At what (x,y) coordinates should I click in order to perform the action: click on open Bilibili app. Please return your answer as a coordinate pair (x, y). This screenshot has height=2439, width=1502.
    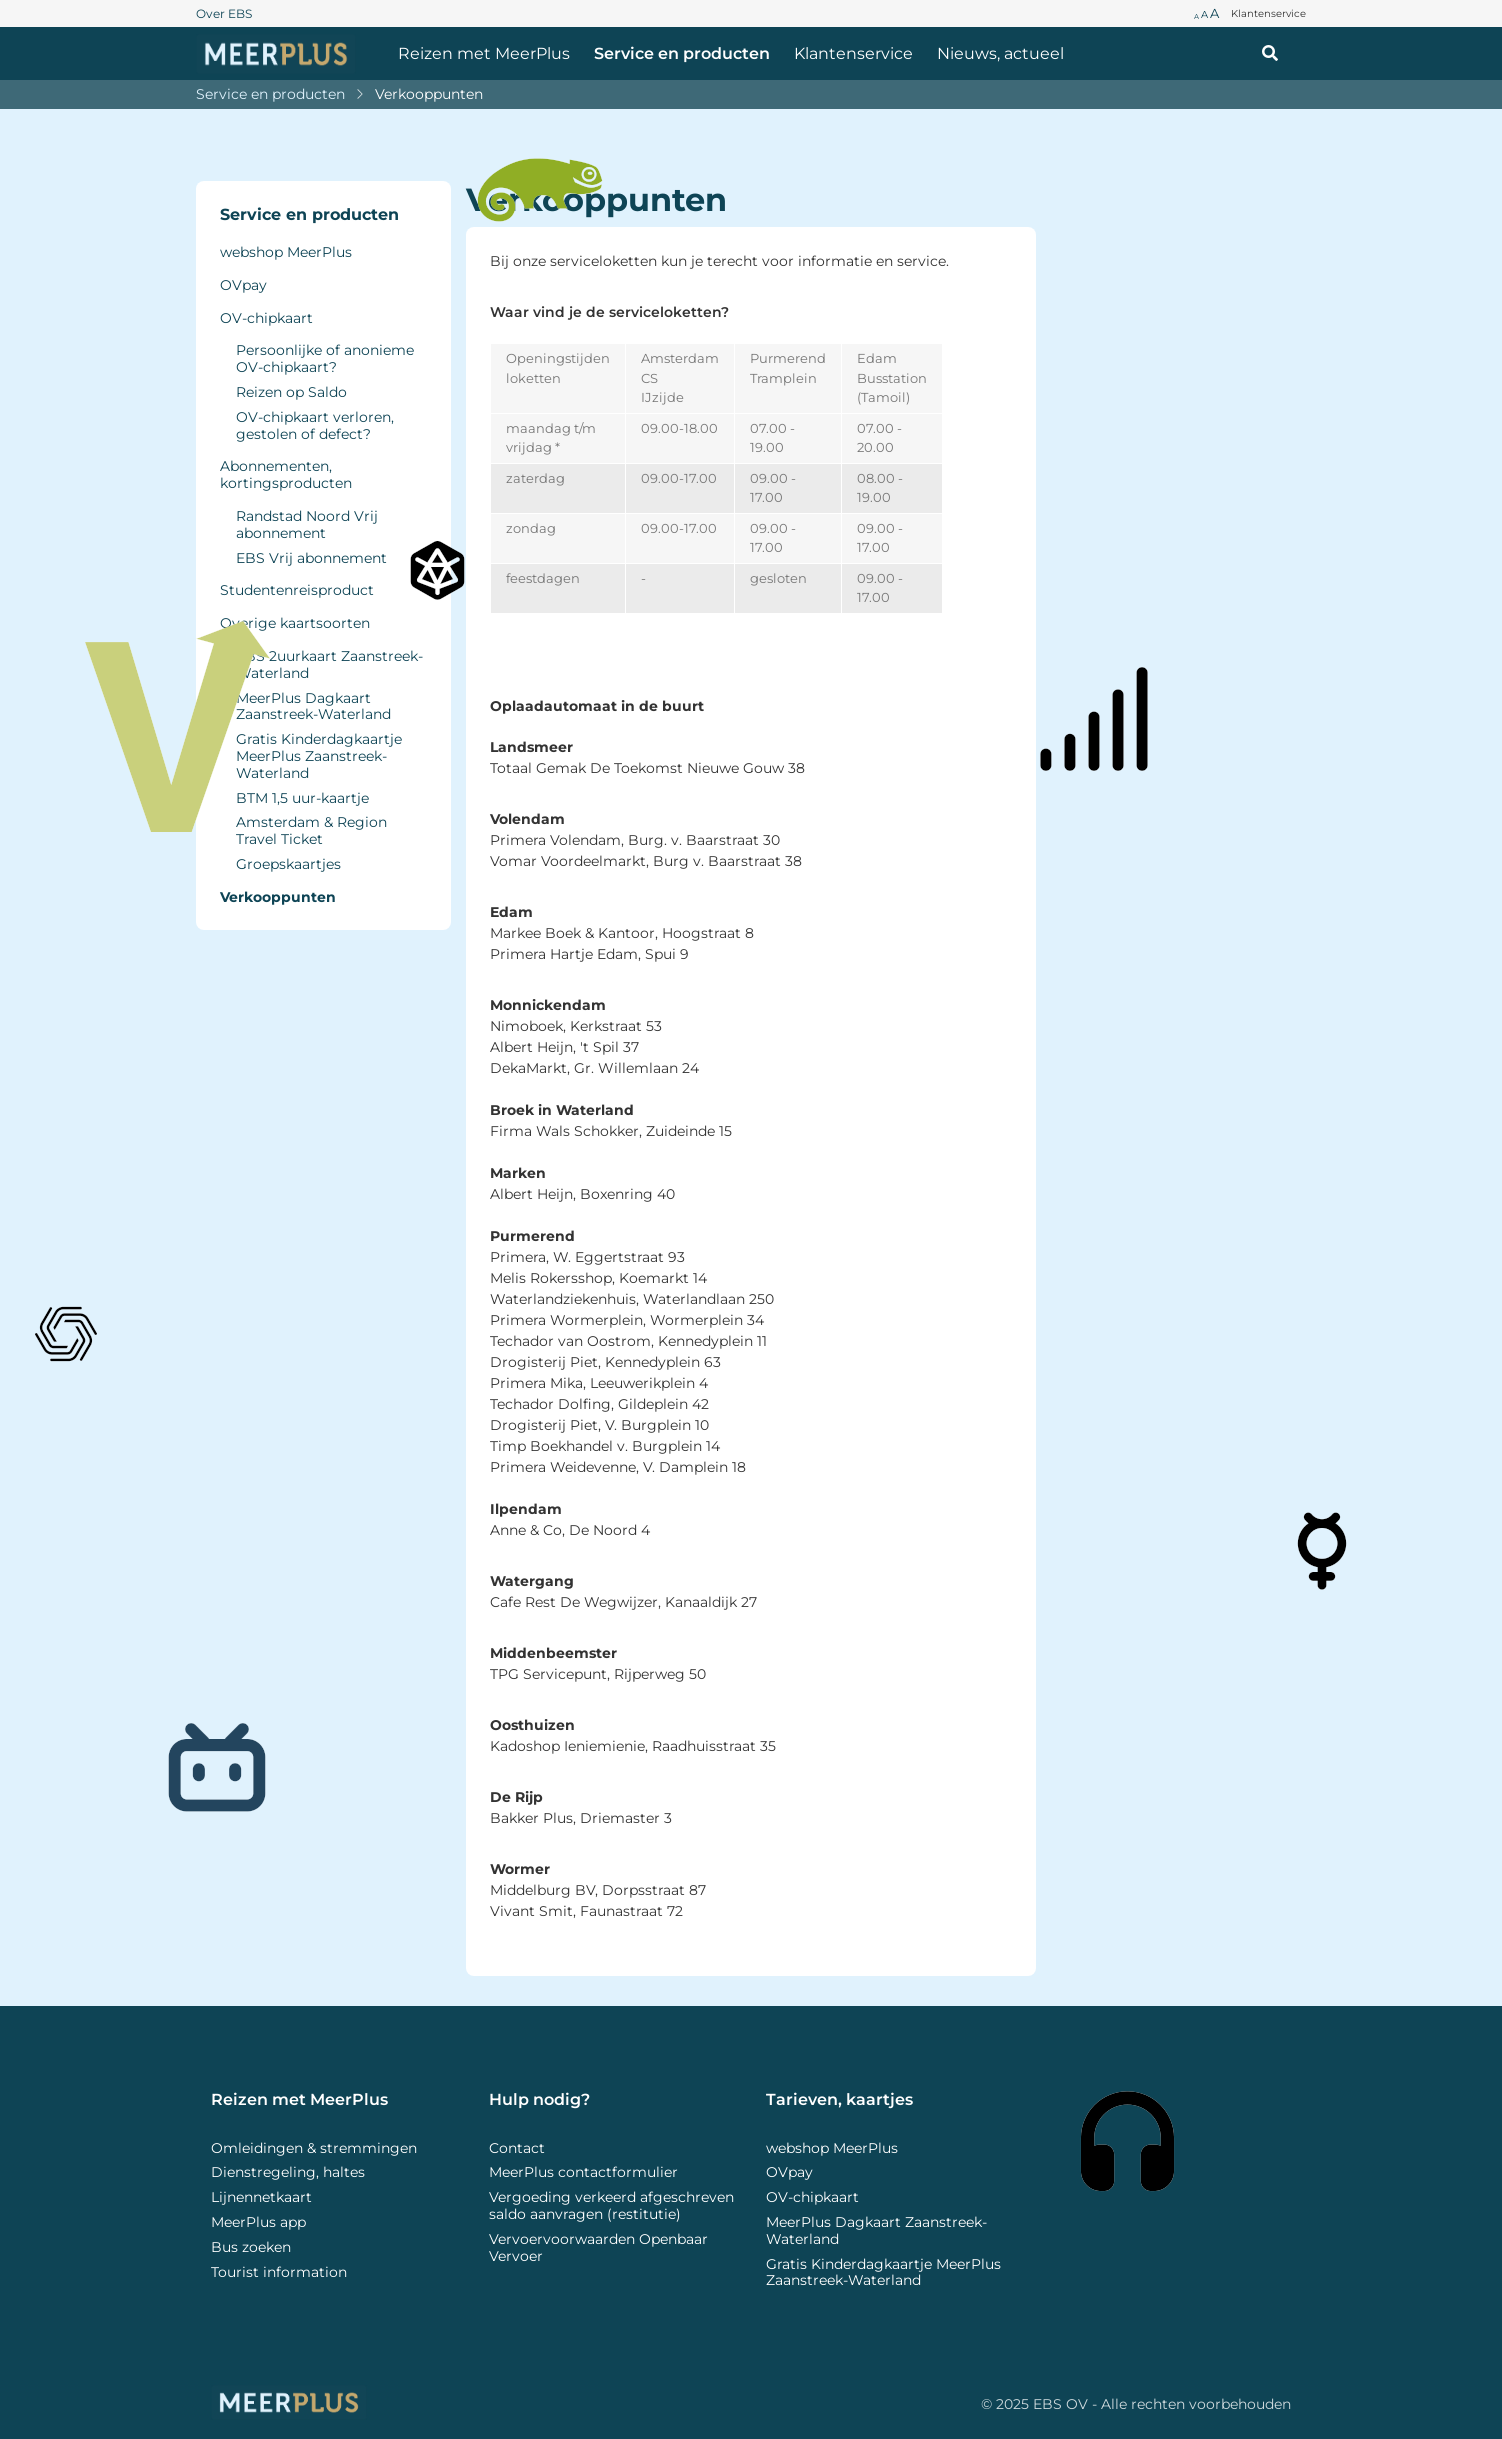
    Looking at the image, I should click on (217, 1768).